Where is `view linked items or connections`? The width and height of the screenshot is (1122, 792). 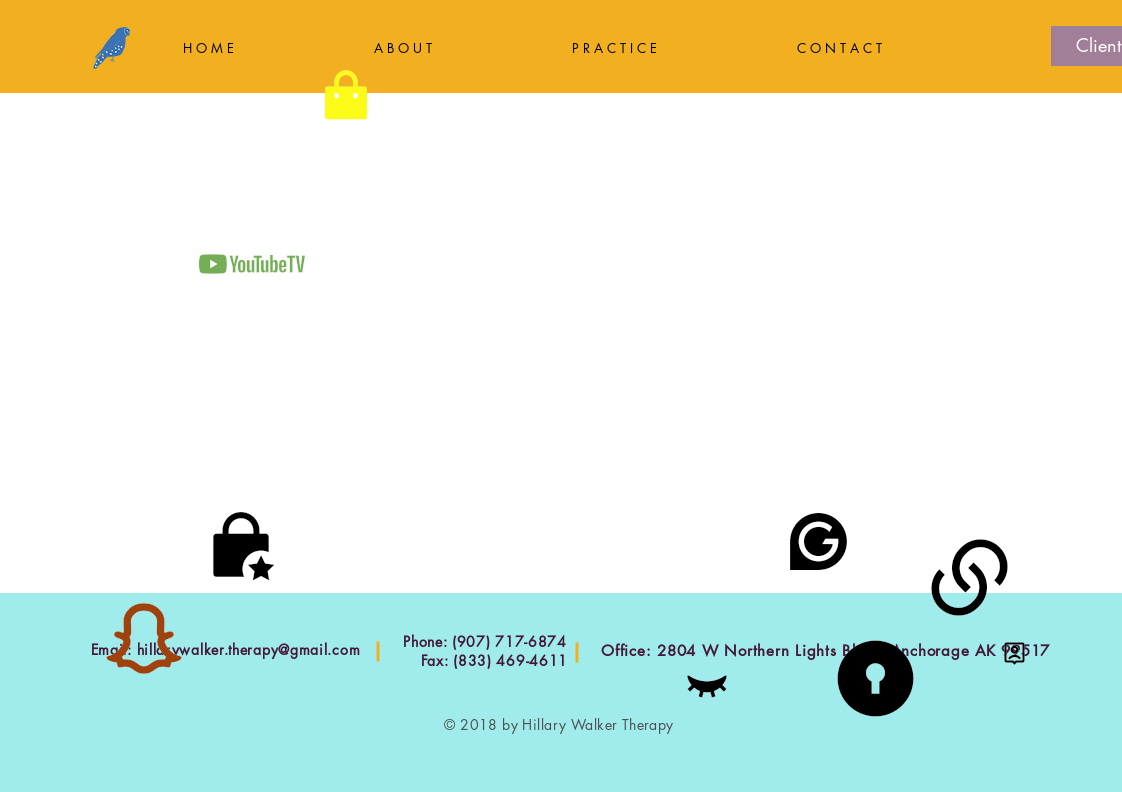
view linked items or connections is located at coordinates (969, 577).